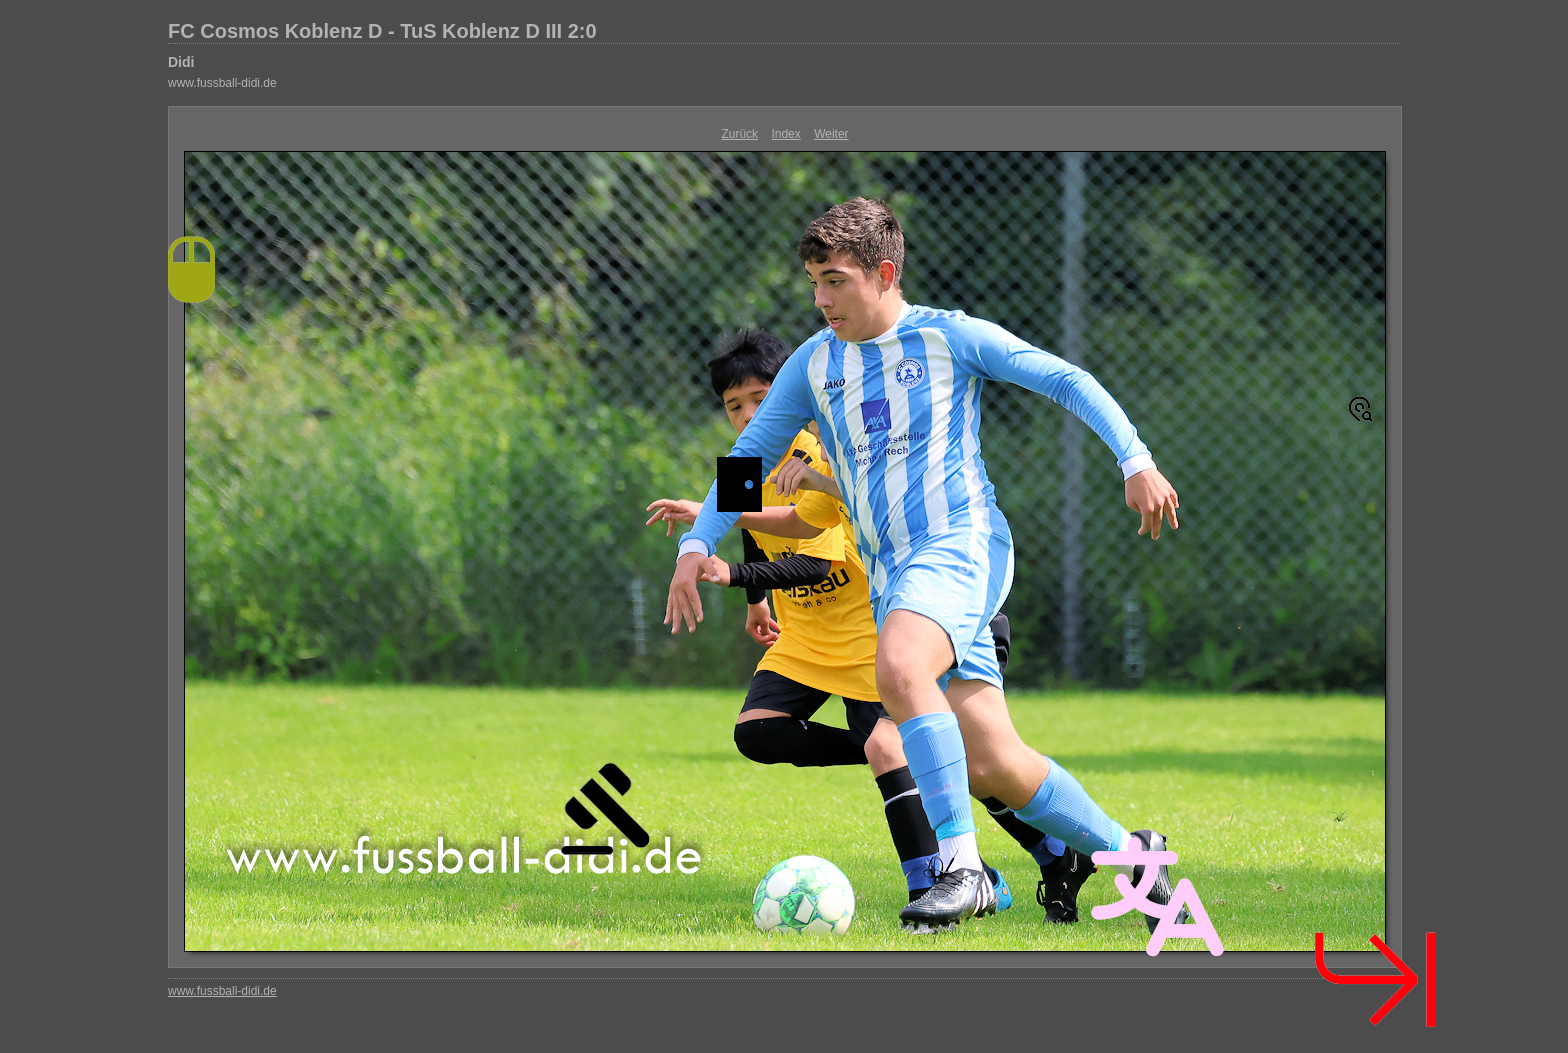 This screenshot has width=1568, height=1053. What do you see at coordinates (739, 484) in the screenshot?
I see `view door sensor status` at bounding box center [739, 484].